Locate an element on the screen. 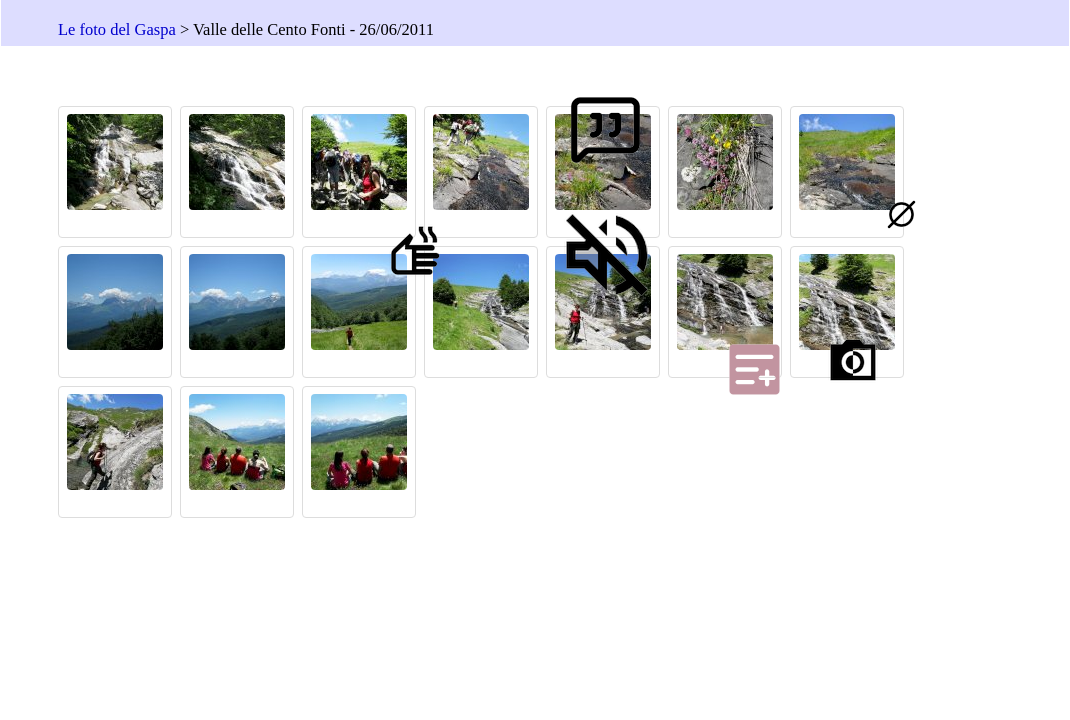 The width and height of the screenshot is (1070, 720). calculate average value is located at coordinates (901, 214).